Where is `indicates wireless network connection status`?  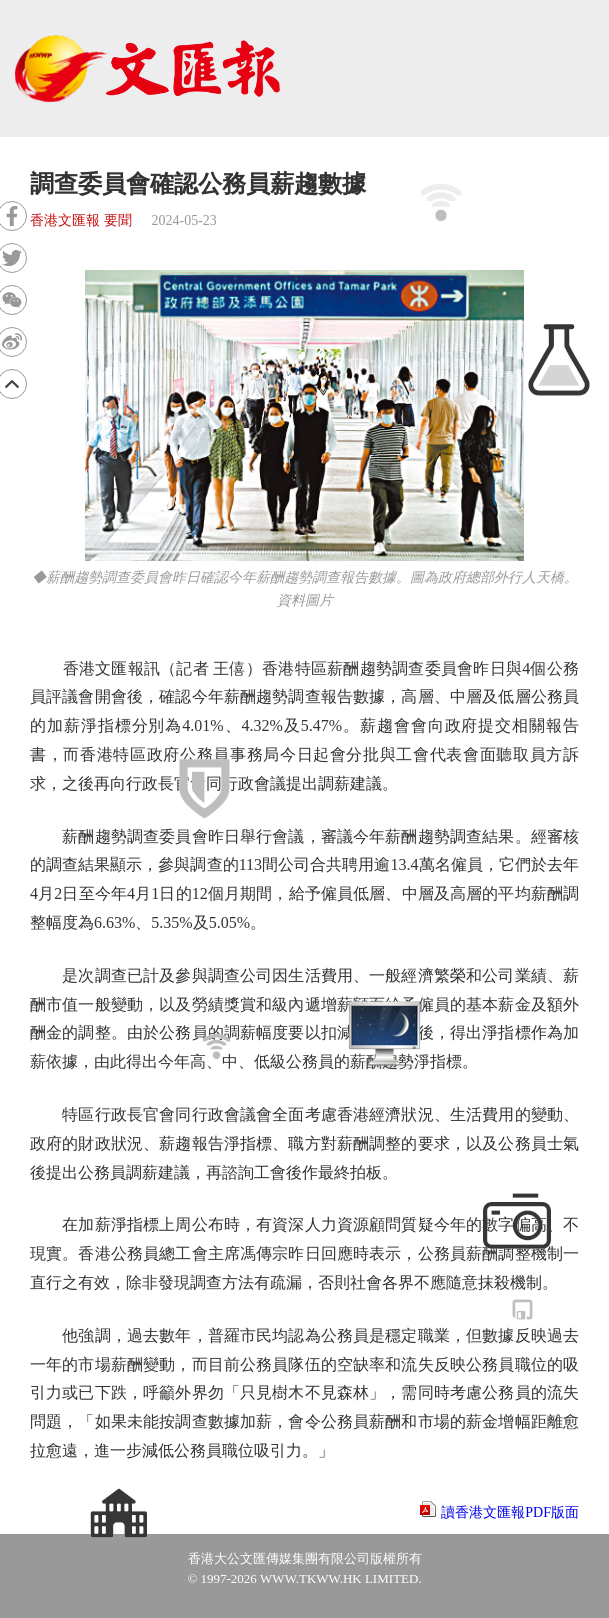
indicates wireless network connection status is located at coordinates (216, 1045).